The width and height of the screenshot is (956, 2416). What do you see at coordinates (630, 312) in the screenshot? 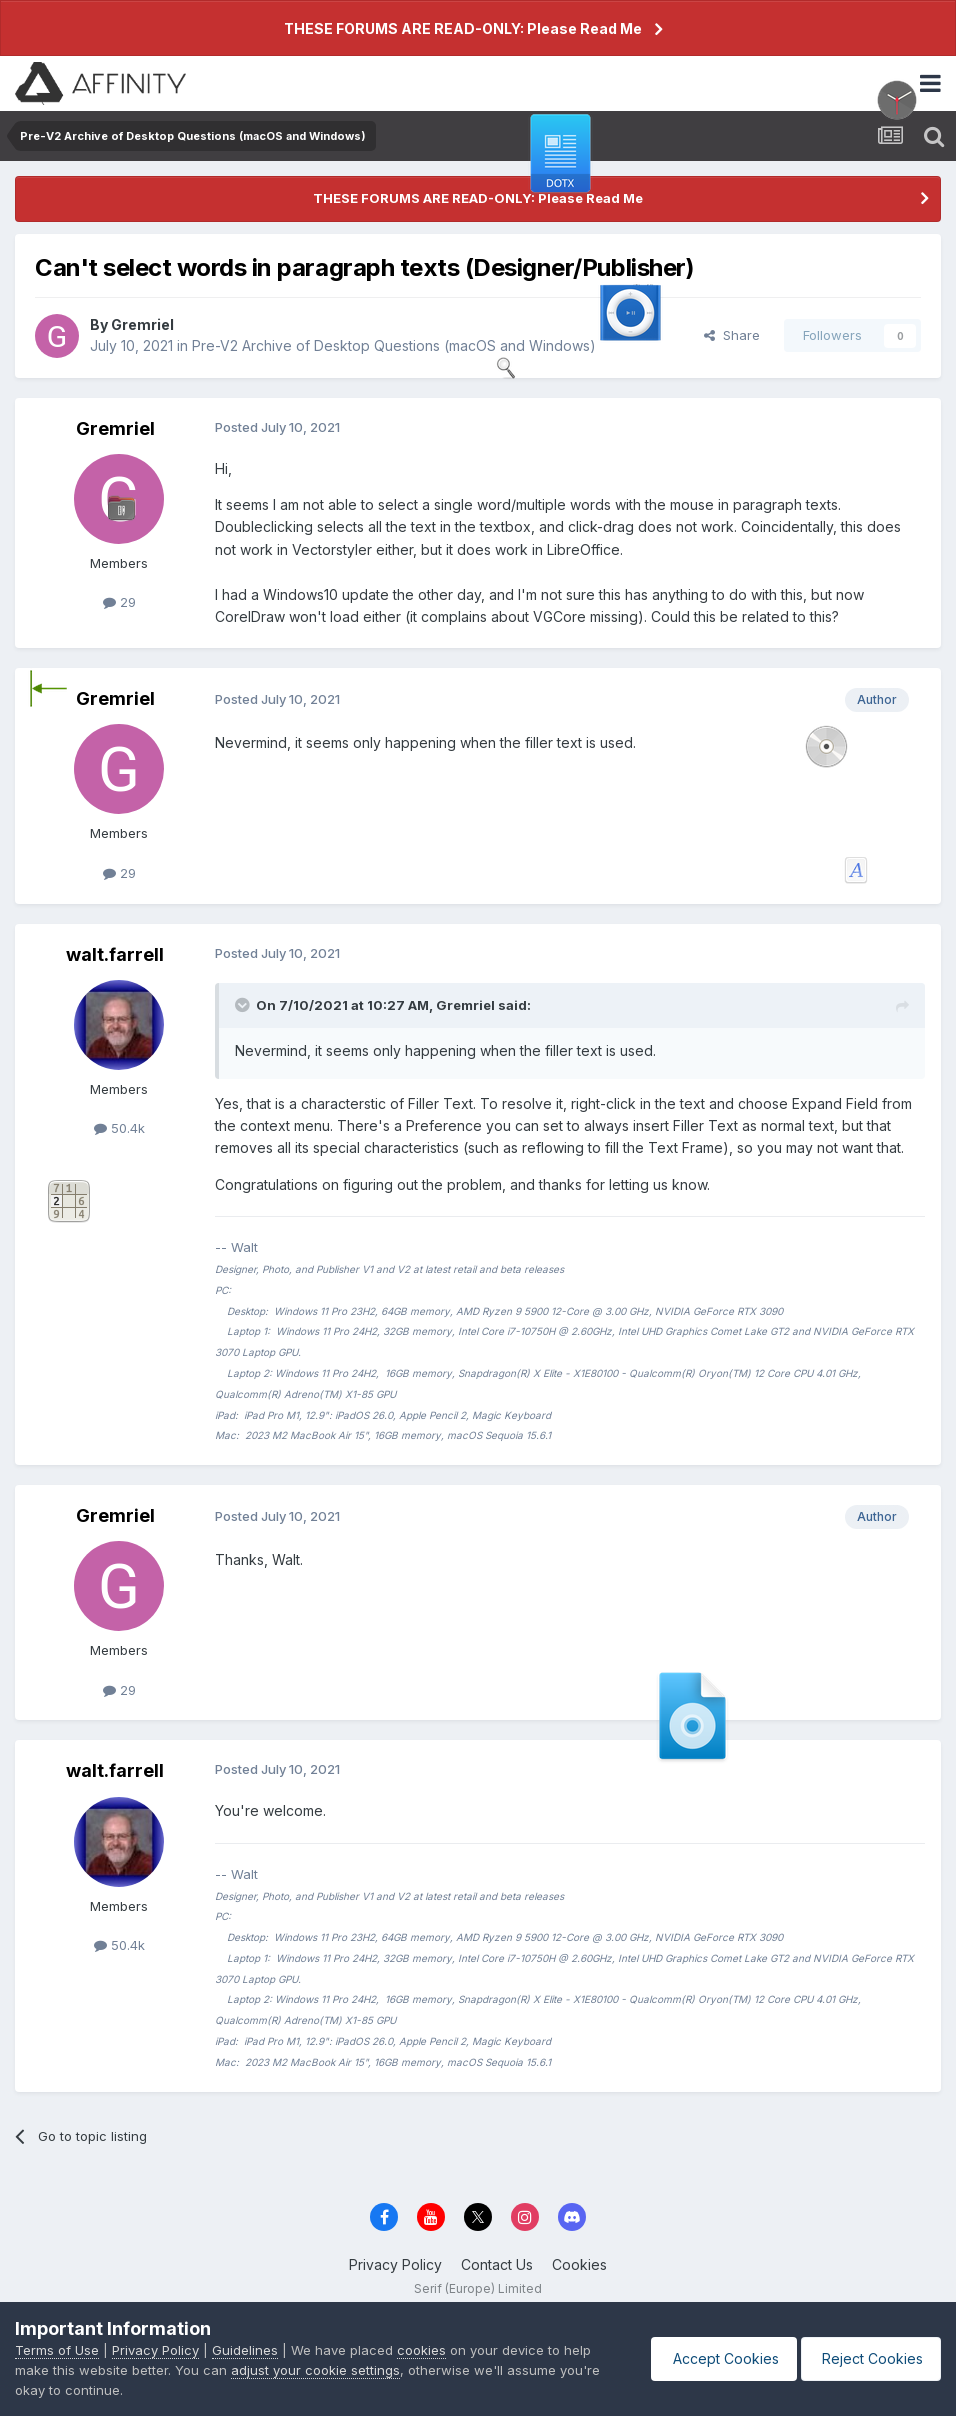
I see `iPod shuffle device connected` at bounding box center [630, 312].